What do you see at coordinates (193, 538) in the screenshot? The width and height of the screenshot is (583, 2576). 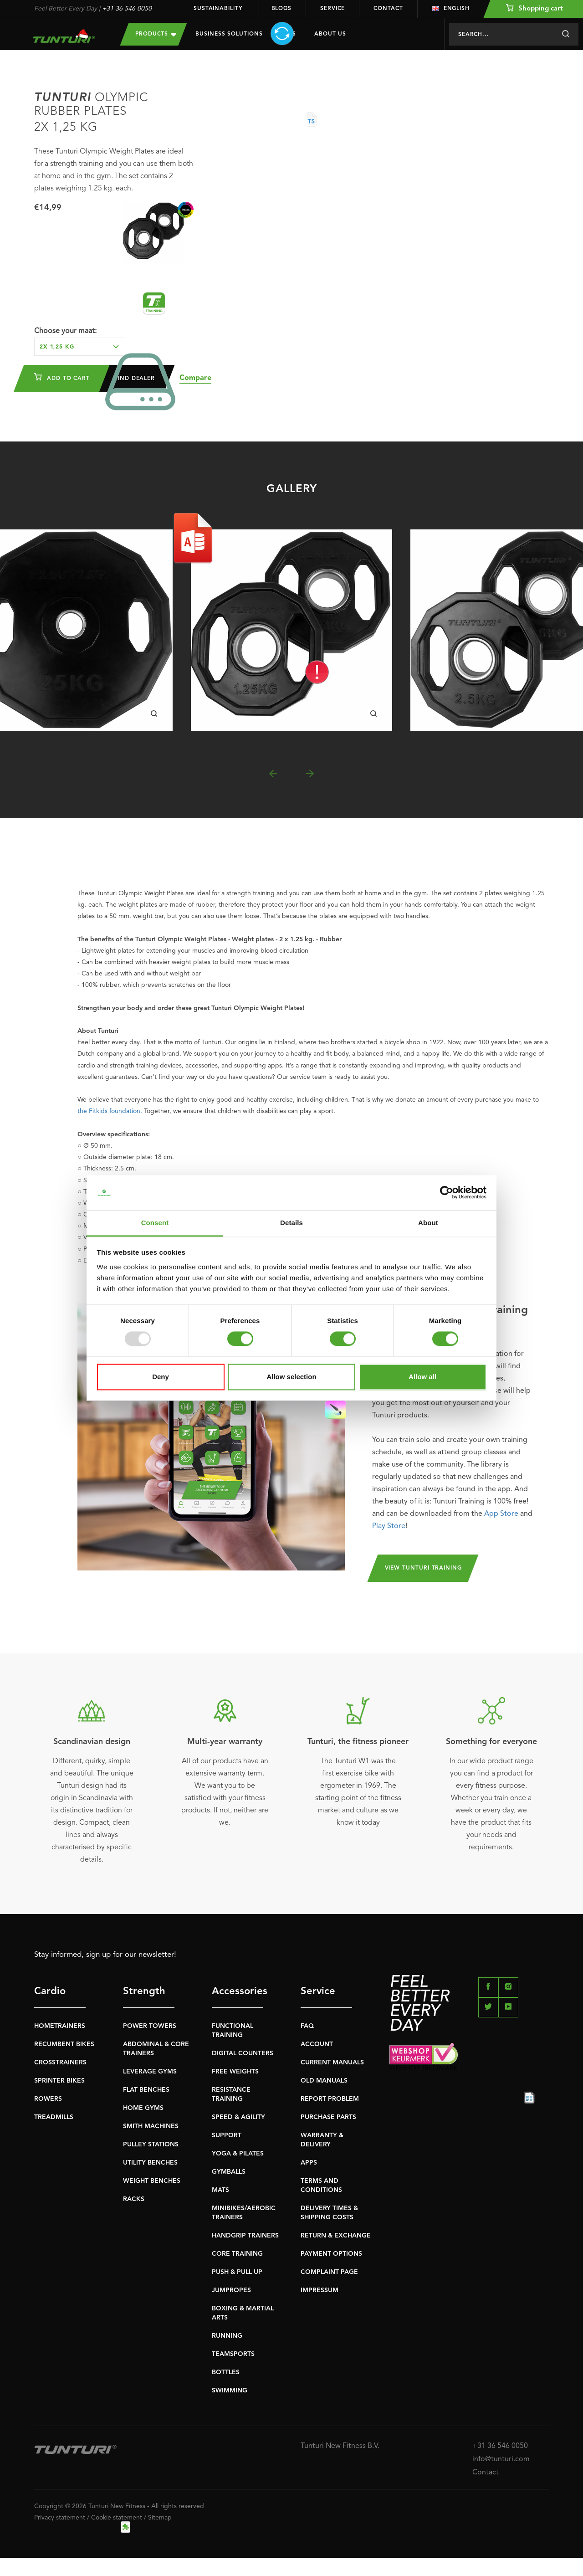 I see `a microsoft access database file` at bounding box center [193, 538].